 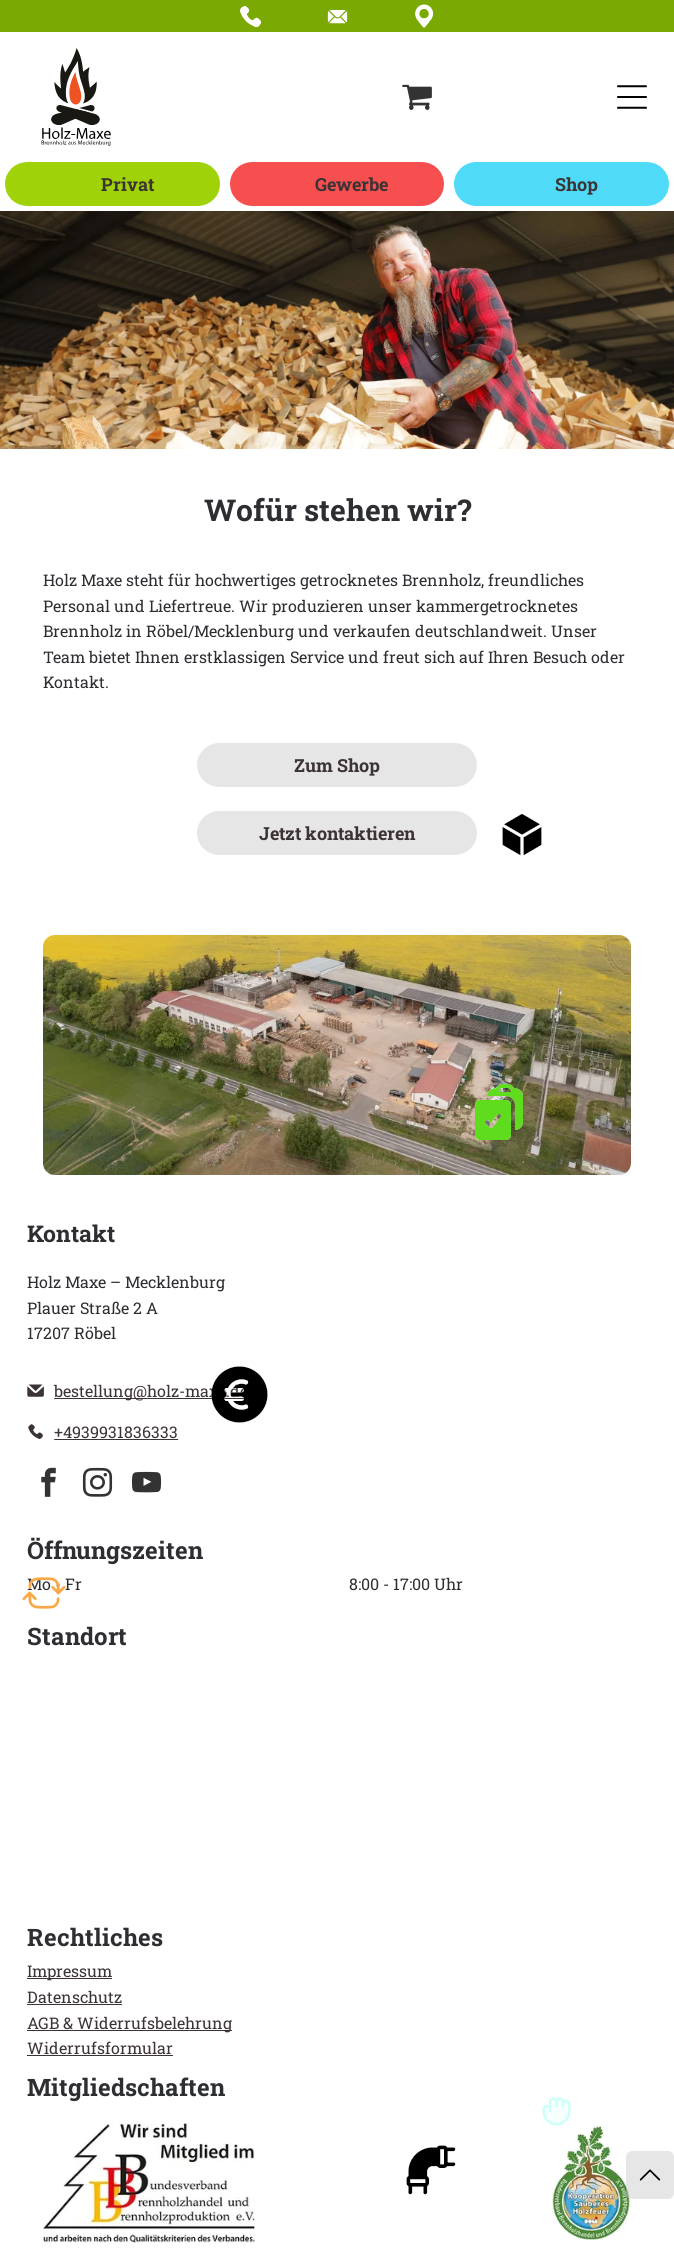 I want to click on refresh or reload content, so click(x=44, y=1593).